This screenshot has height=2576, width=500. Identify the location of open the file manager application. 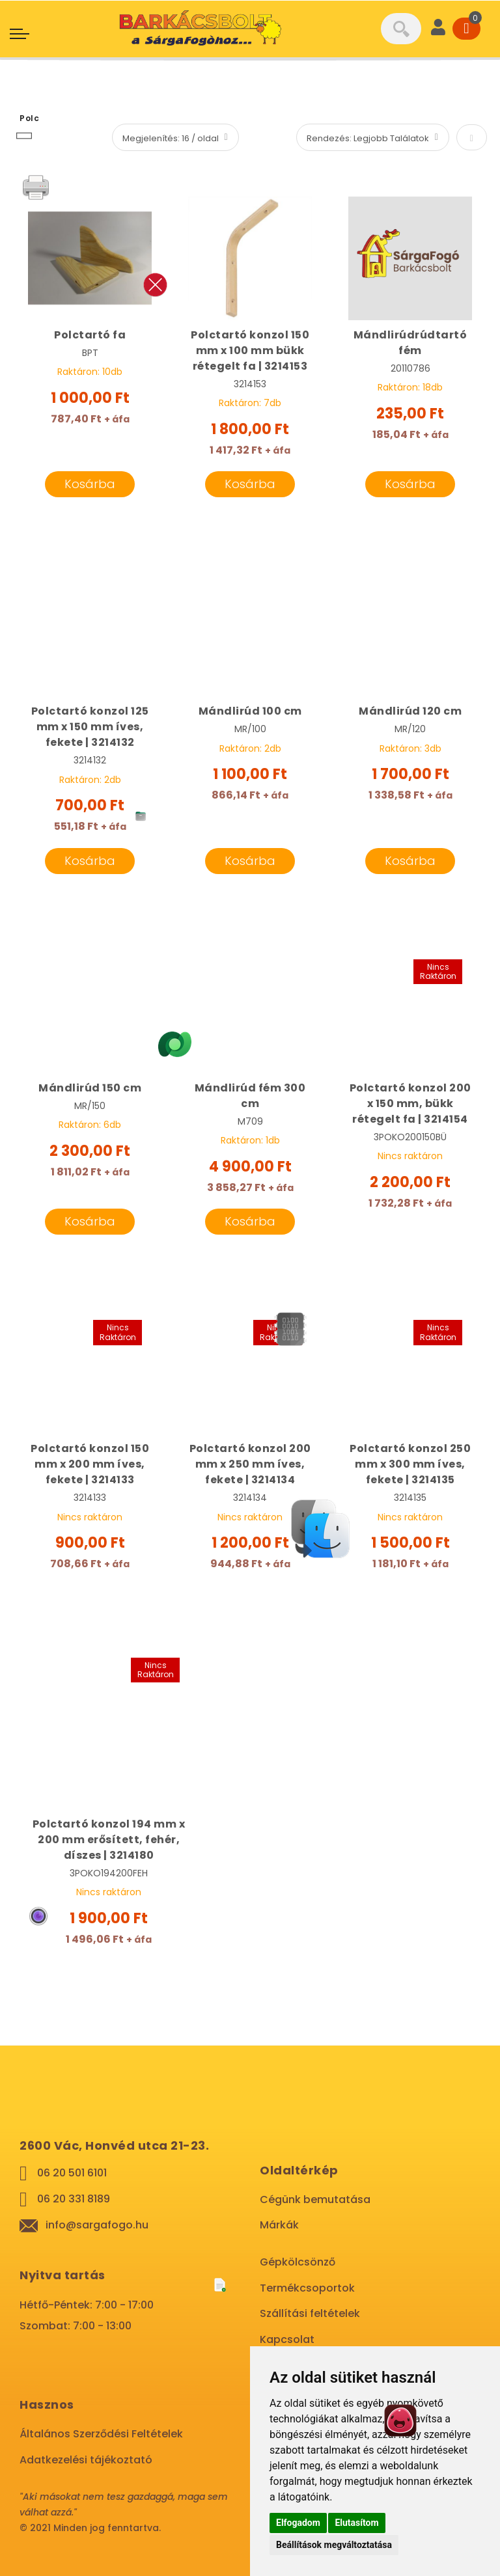
(141, 816).